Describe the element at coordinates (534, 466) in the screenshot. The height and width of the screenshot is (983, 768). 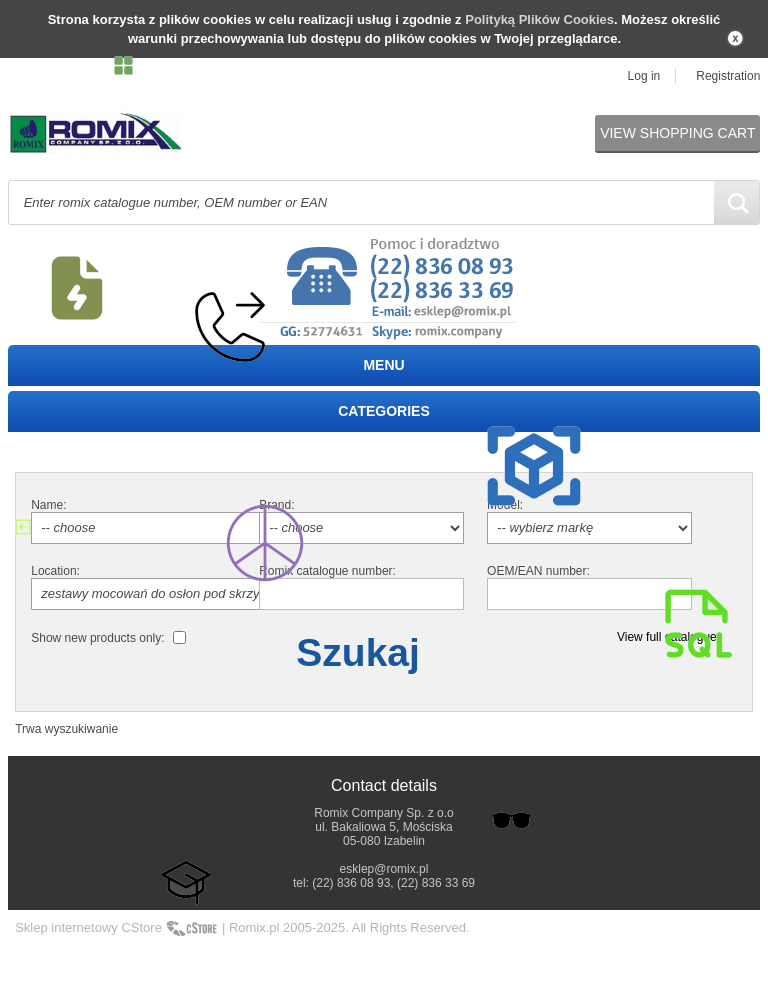
I see `scan or detect 3D objects` at that location.